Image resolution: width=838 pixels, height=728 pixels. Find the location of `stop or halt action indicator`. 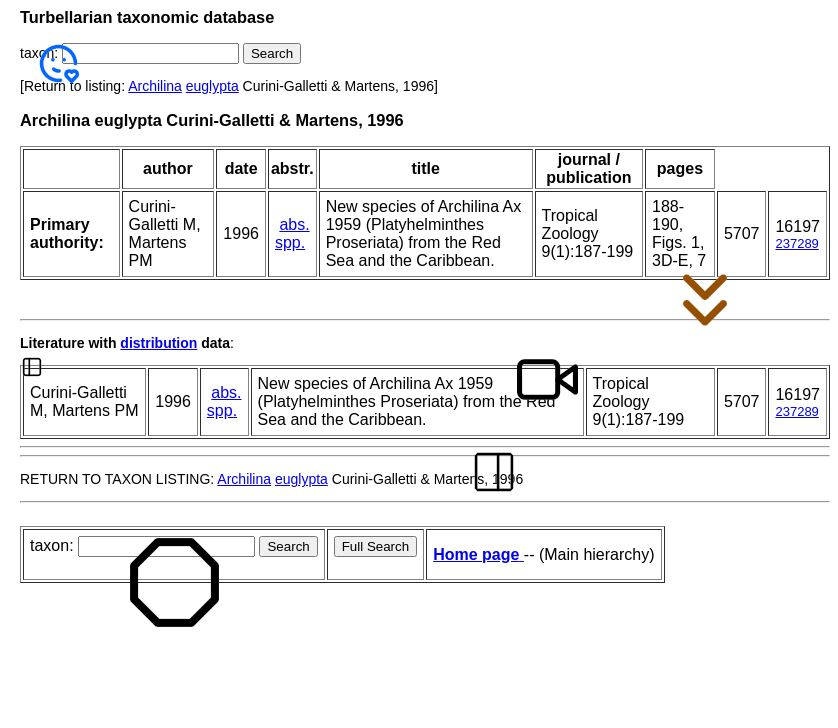

stop or halt action indicator is located at coordinates (174, 582).